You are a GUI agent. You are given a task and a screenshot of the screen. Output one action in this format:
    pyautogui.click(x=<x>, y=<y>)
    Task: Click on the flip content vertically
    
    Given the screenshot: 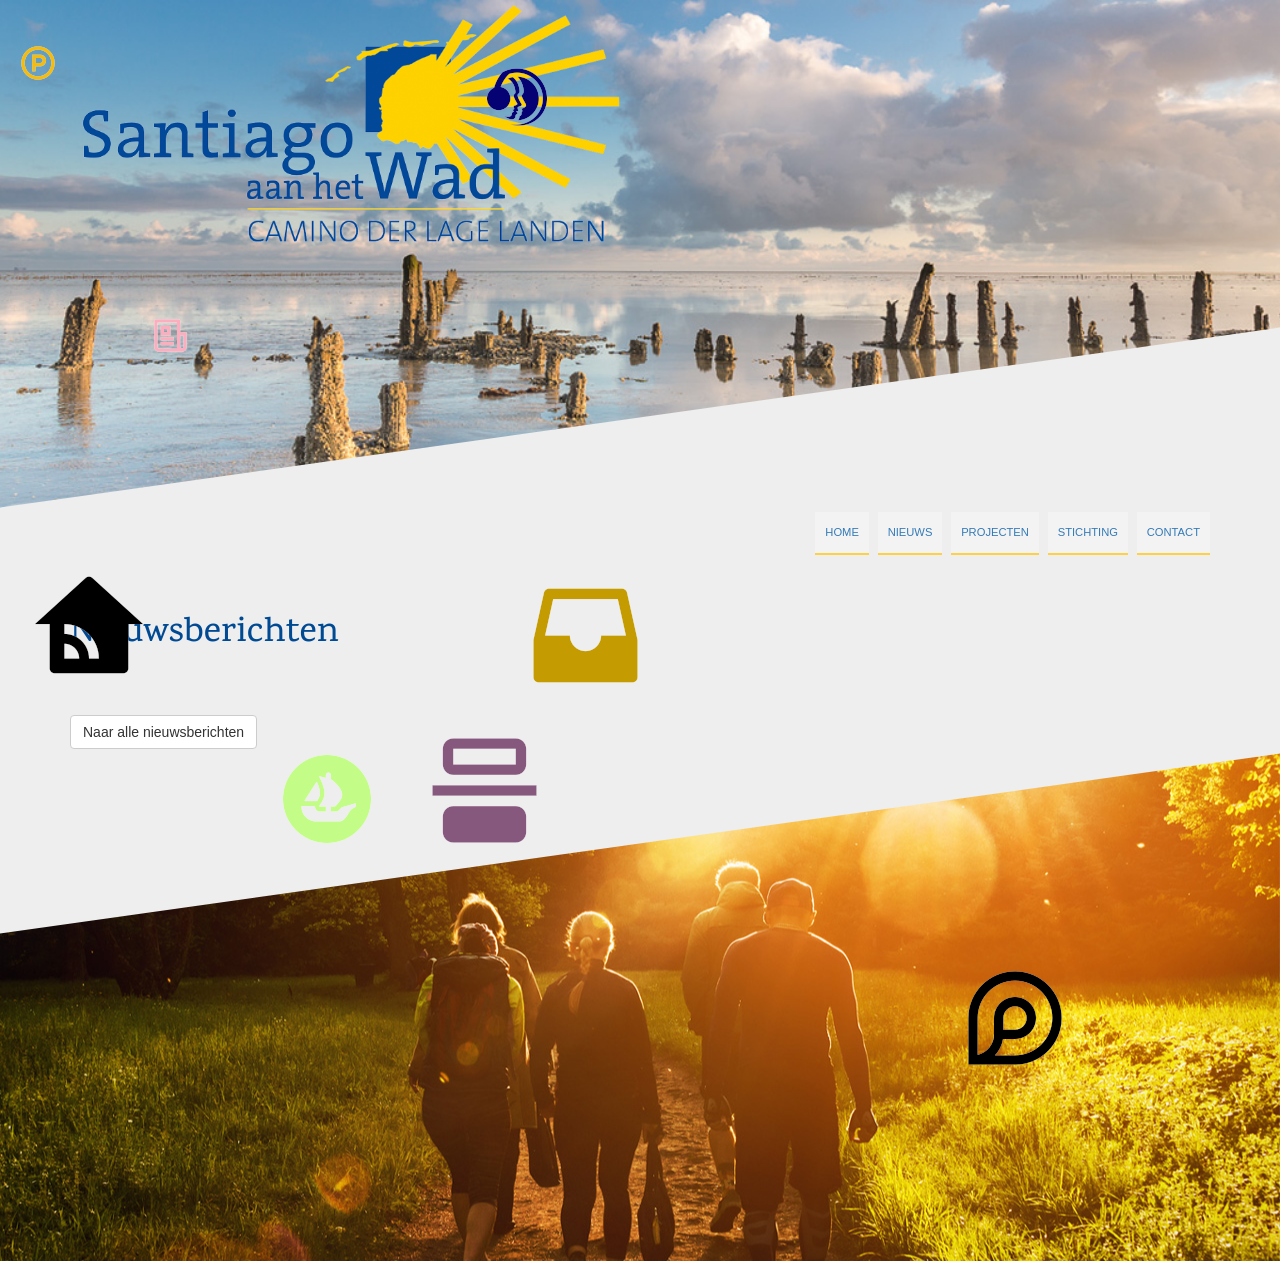 What is the action you would take?
    pyautogui.click(x=484, y=790)
    